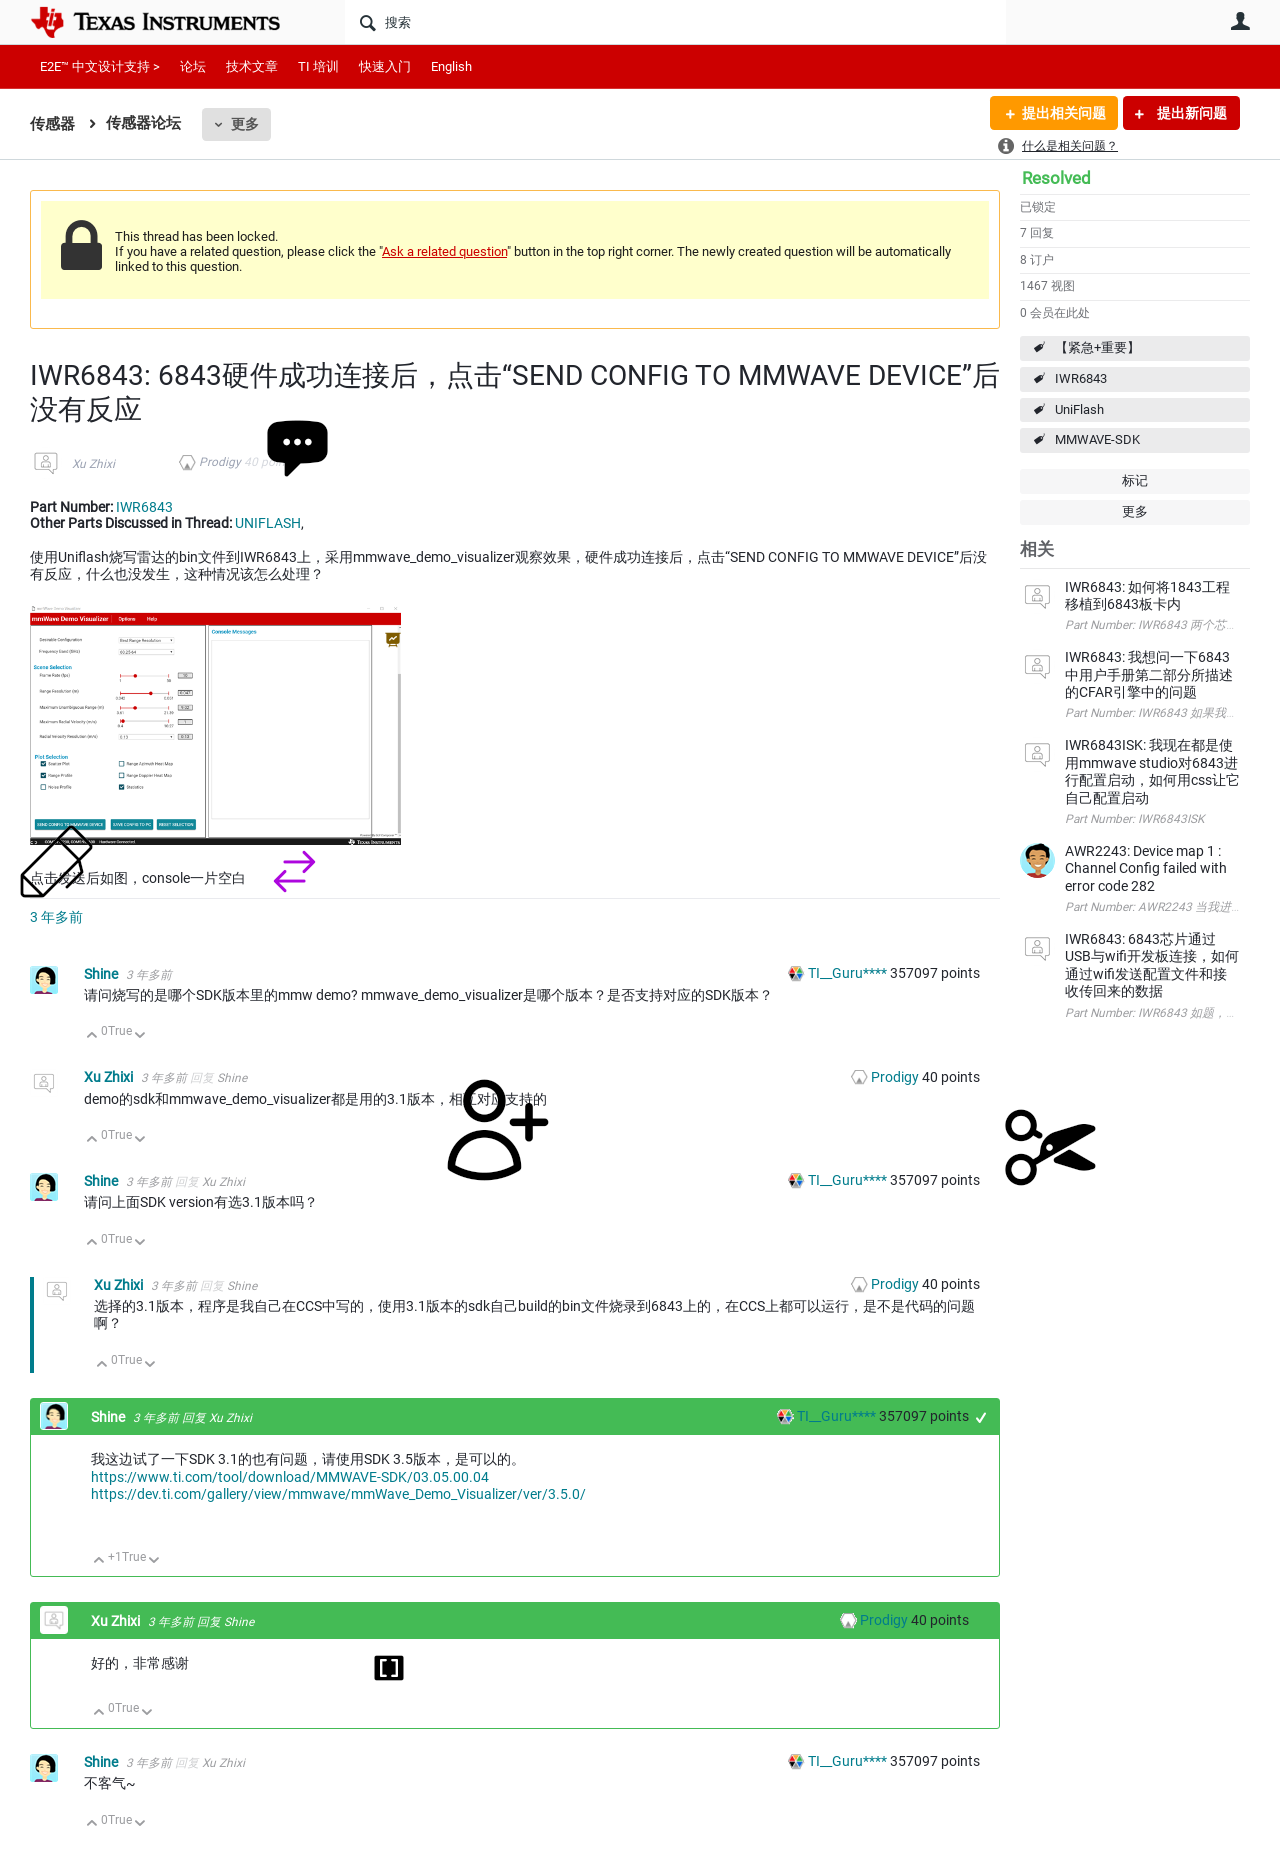  I want to click on view presentation or slideshow, so click(393, 640).